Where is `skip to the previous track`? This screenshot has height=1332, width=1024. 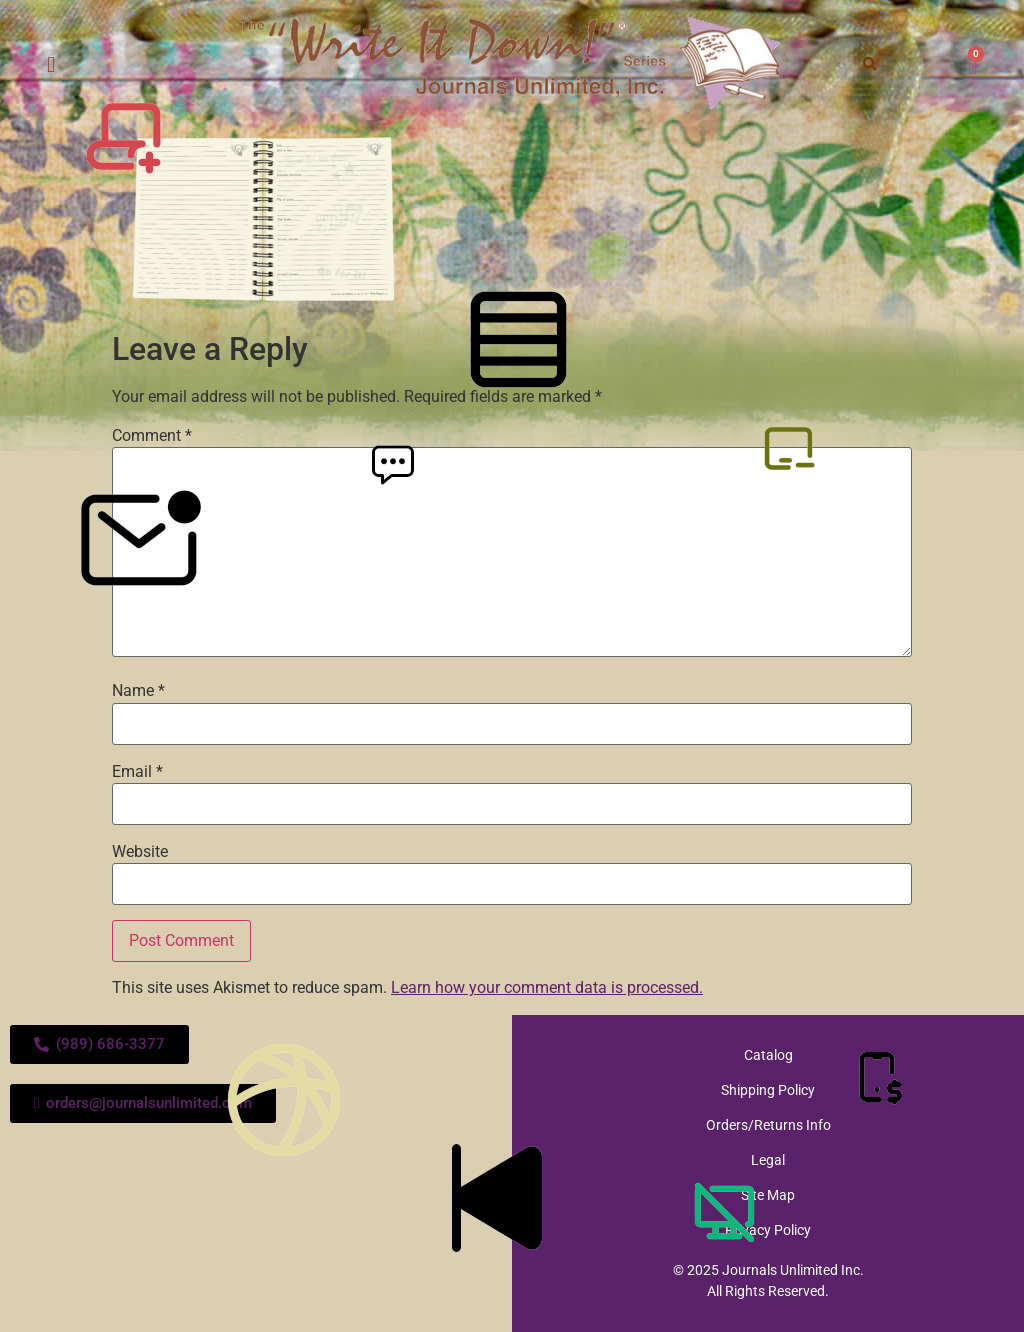
skip to the previous track is located at coordinates (497, 1198).